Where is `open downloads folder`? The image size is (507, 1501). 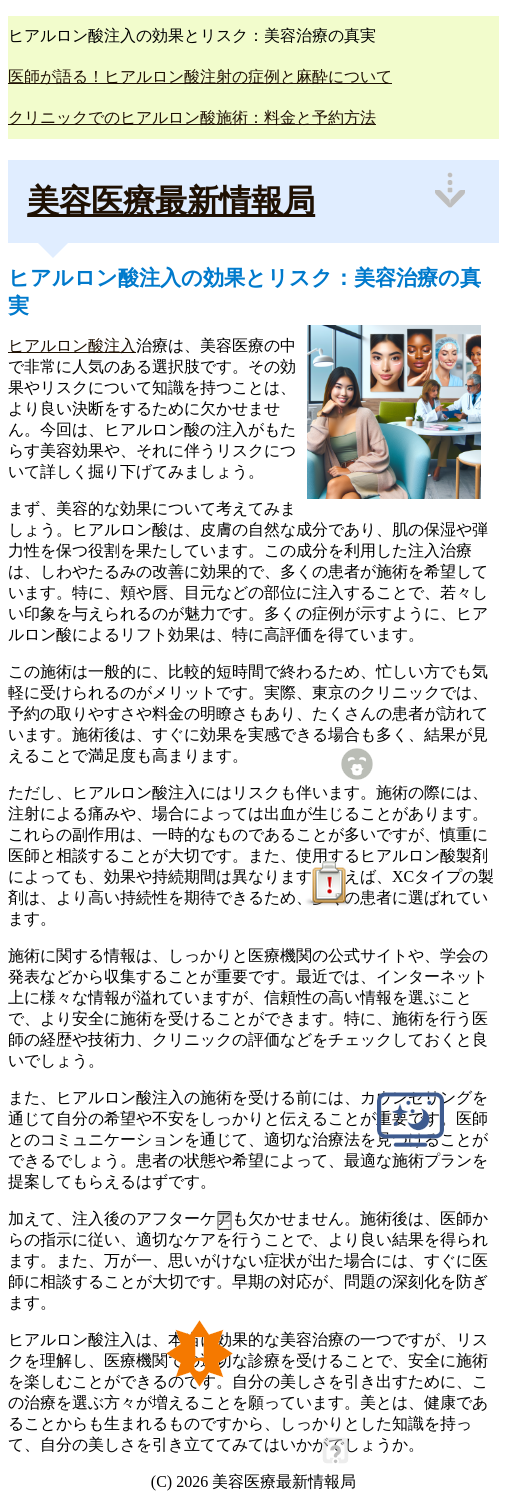 open downloads folder is located at coordinates (450, 190).